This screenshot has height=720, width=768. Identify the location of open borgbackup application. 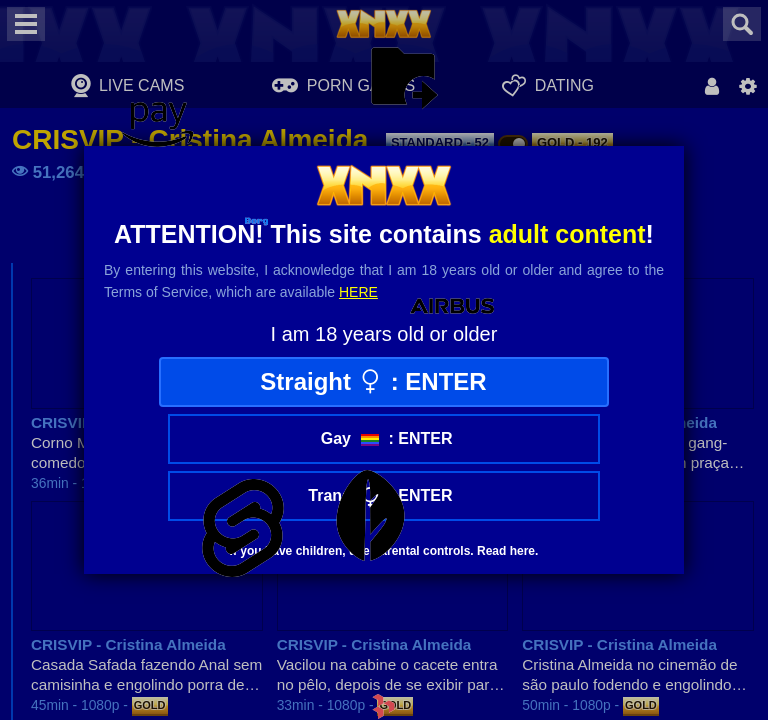
(256, 221).